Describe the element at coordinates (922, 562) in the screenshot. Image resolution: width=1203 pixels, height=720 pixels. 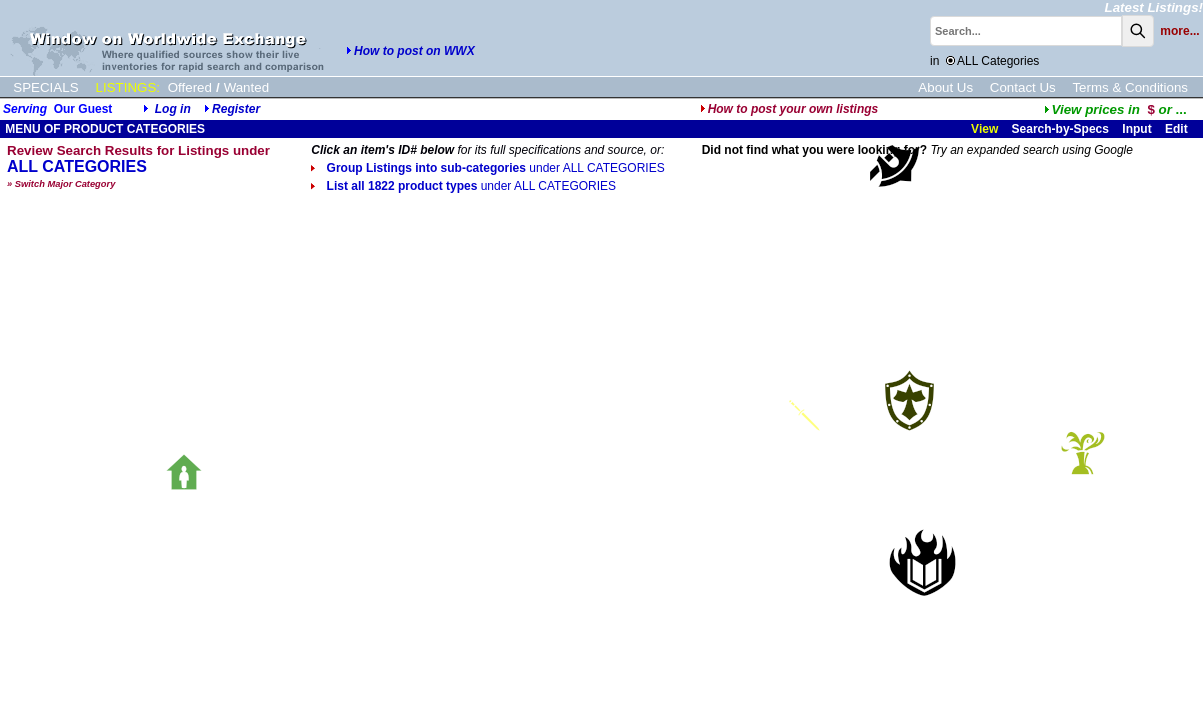
I see `destroy or permanently delete a document` at that location.